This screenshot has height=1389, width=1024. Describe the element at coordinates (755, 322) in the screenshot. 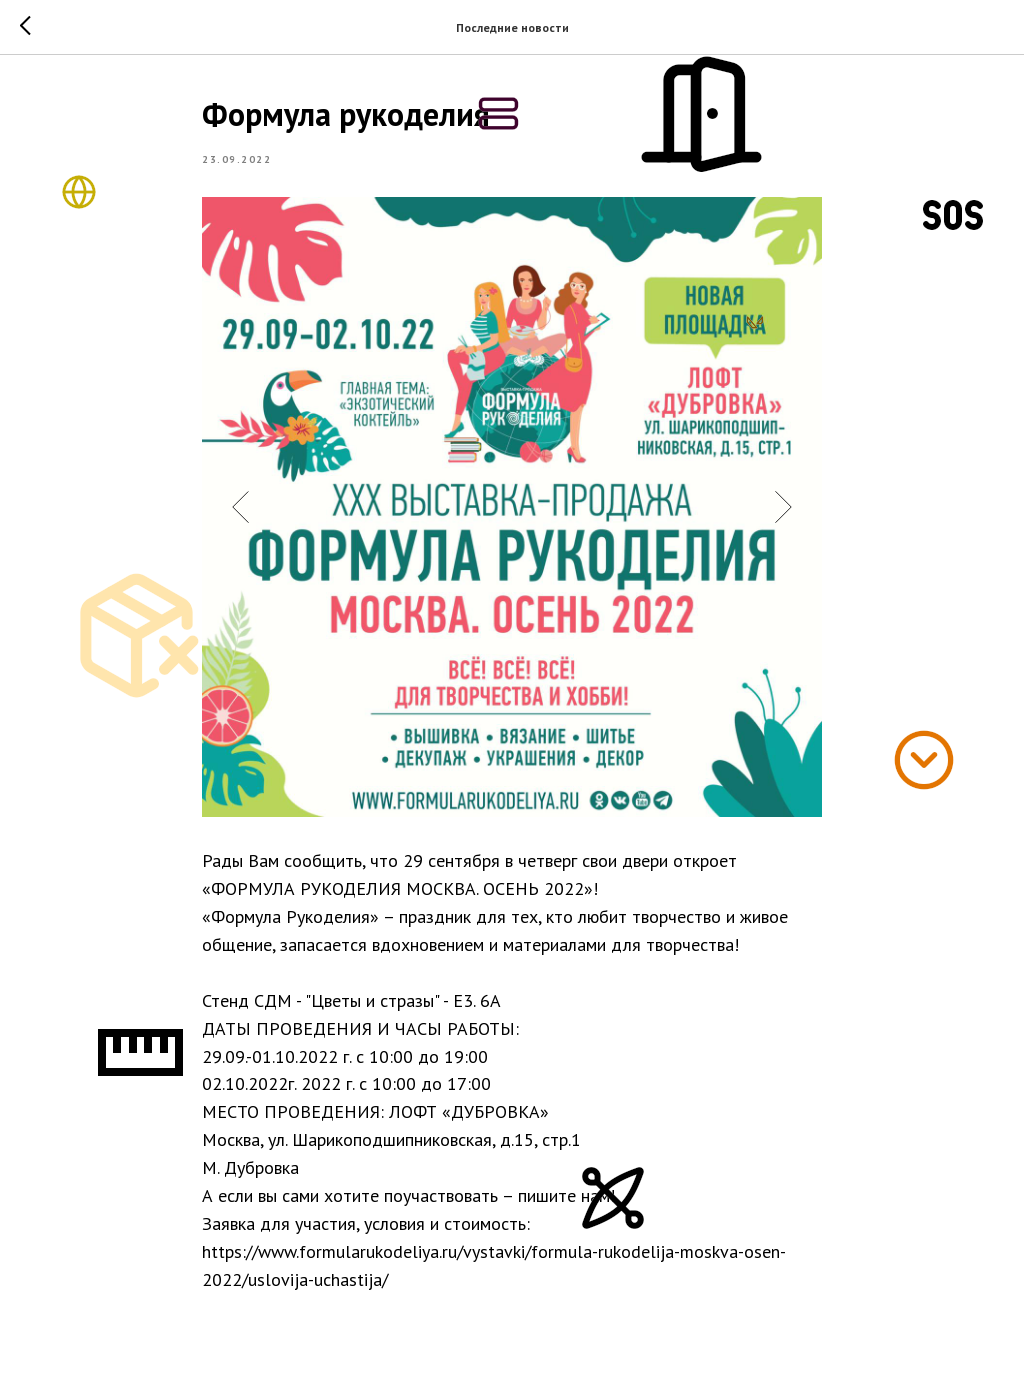

I see `launch Valorant game` at that location.